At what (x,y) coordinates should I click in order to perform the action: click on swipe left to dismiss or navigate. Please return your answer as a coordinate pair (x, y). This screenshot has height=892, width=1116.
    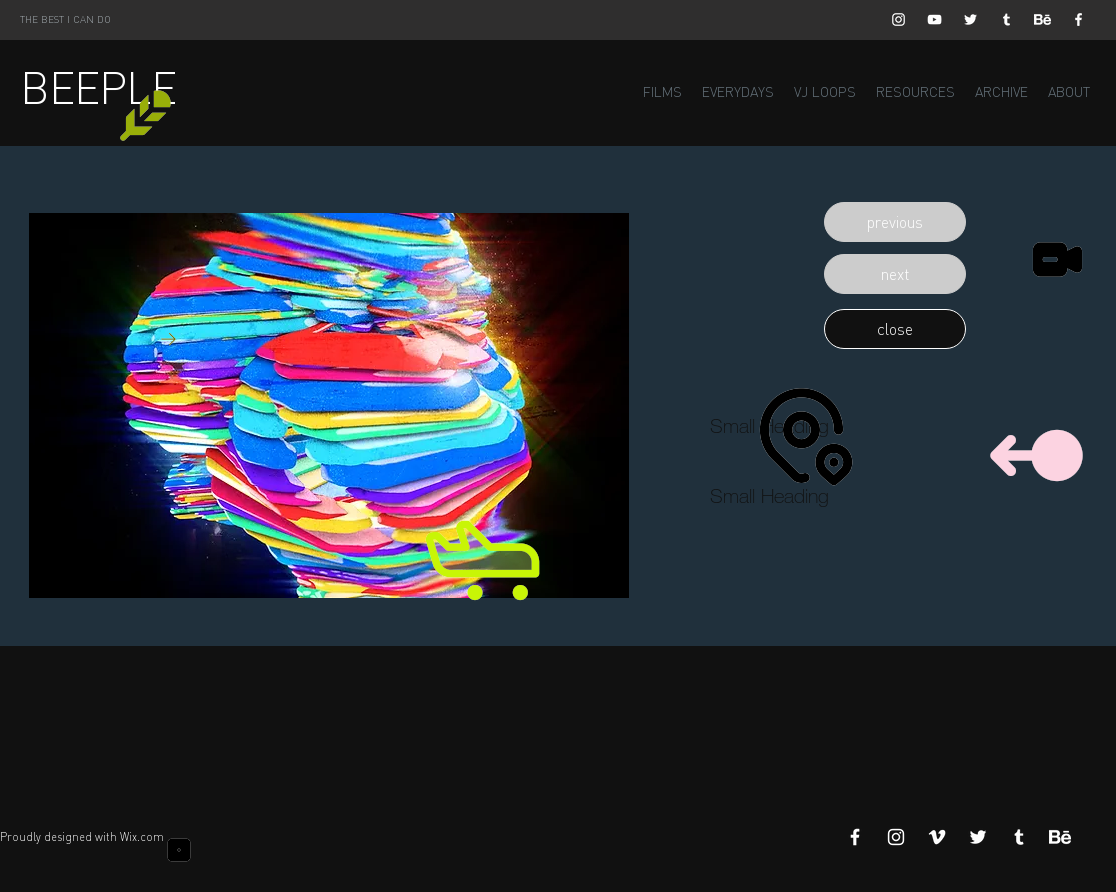
    Looking at the image, I should click on (1036, 455).